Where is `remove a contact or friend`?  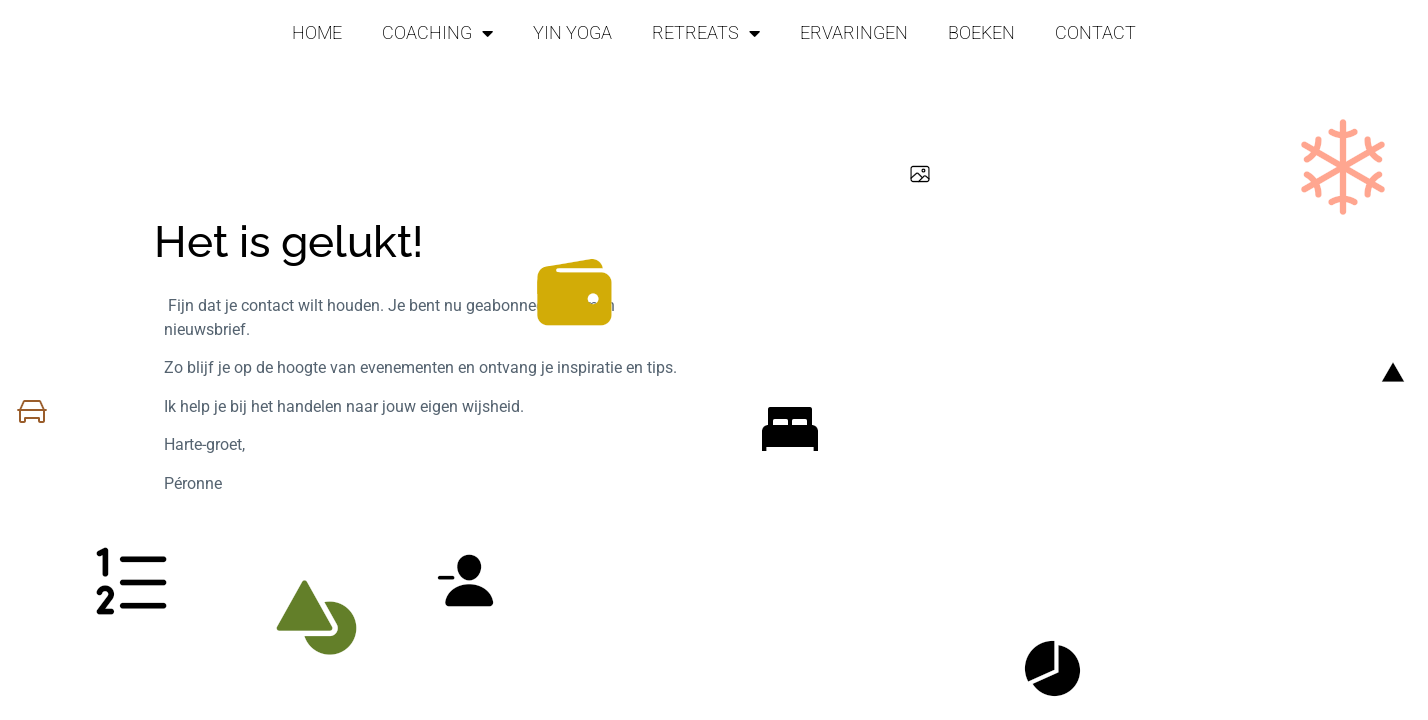 remove a contact or friend is located at coordinates (465, 580).